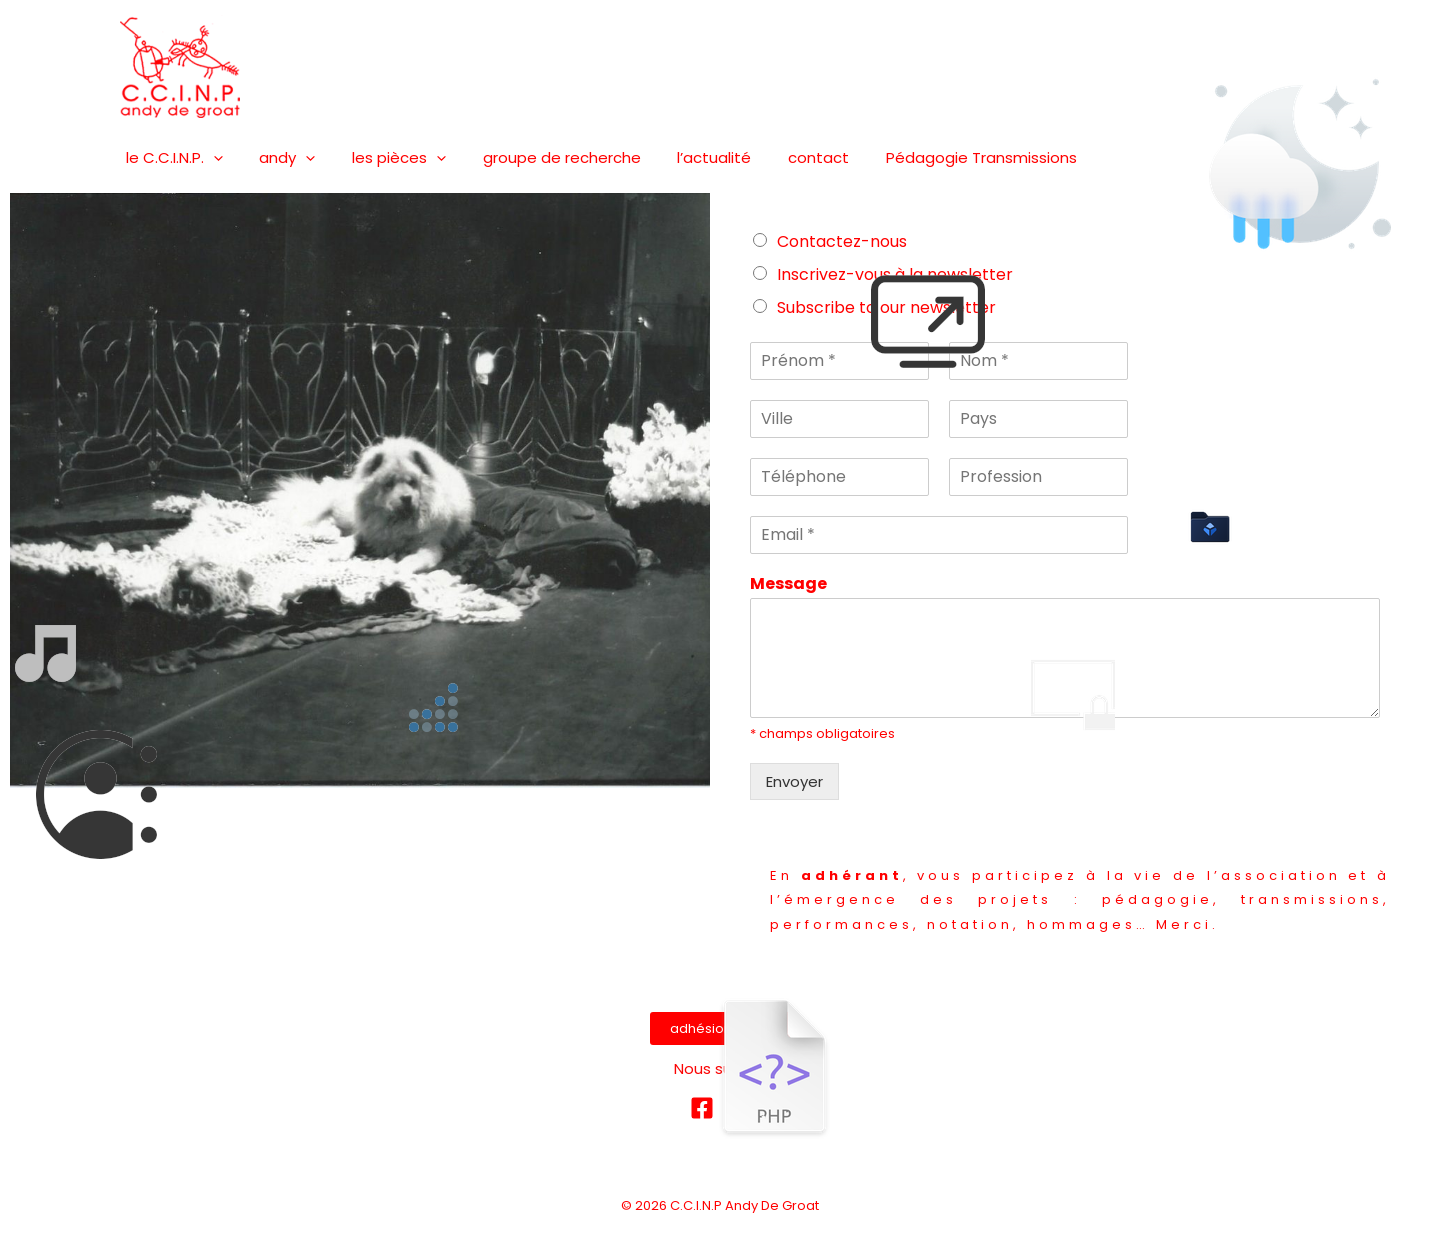 The height and width of the screenshot is (1246, 1440). What do you see at coordinates (1073, 695) in the screenshot?
I see `screen rotation is locked to landscape mode` at bounding box center [1073, 695].